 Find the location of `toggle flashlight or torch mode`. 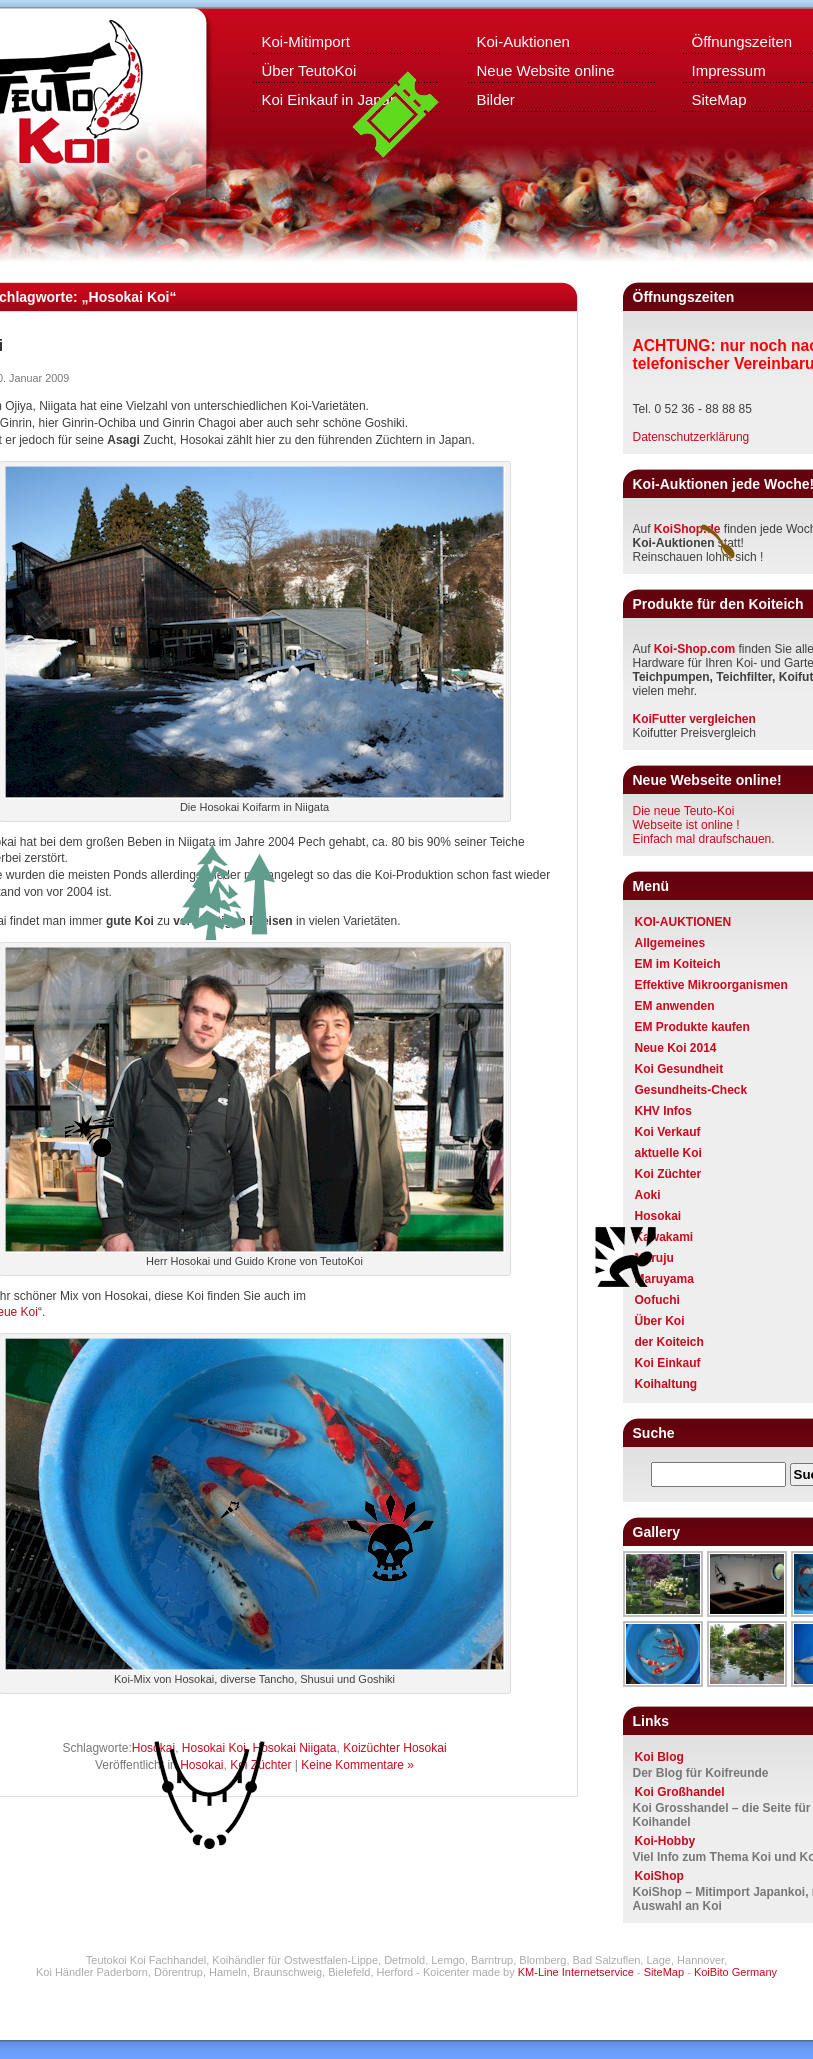

toggle flashlight or torch mode is located at coordinates (230, 1509).